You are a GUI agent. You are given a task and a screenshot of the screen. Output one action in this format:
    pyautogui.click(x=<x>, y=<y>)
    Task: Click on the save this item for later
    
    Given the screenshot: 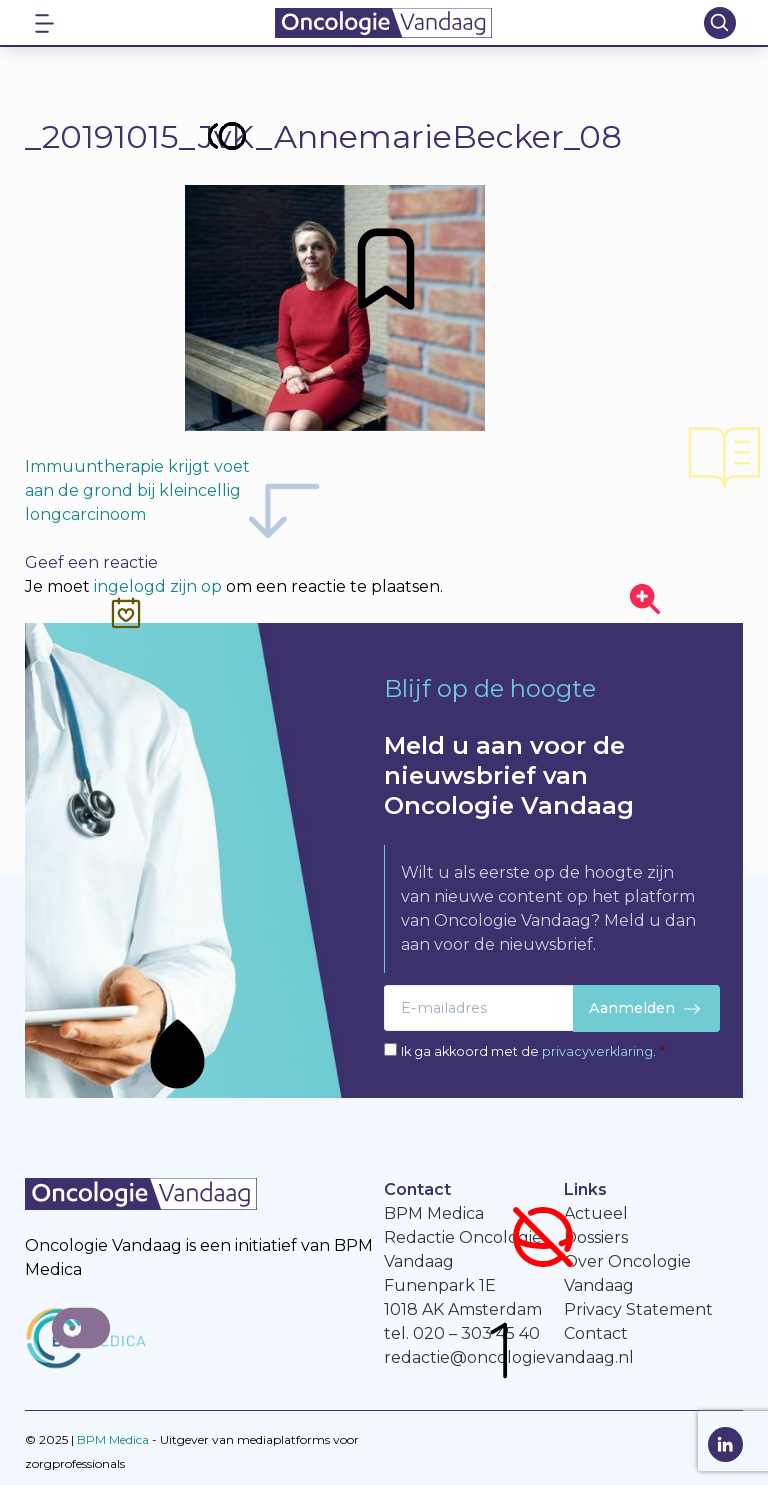 What is the action you would take?
    pyautogui.click(x=386, y=269)
    